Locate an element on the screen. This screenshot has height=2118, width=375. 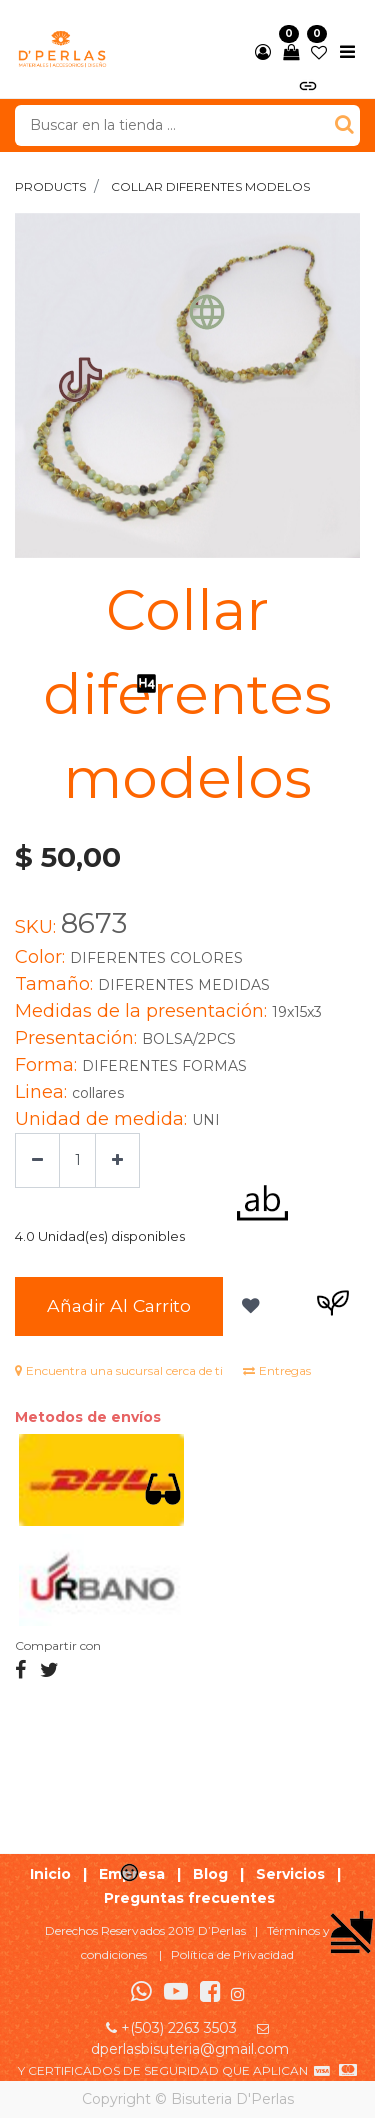
toggle whole word search matching is located at coordinates (262, 1201).